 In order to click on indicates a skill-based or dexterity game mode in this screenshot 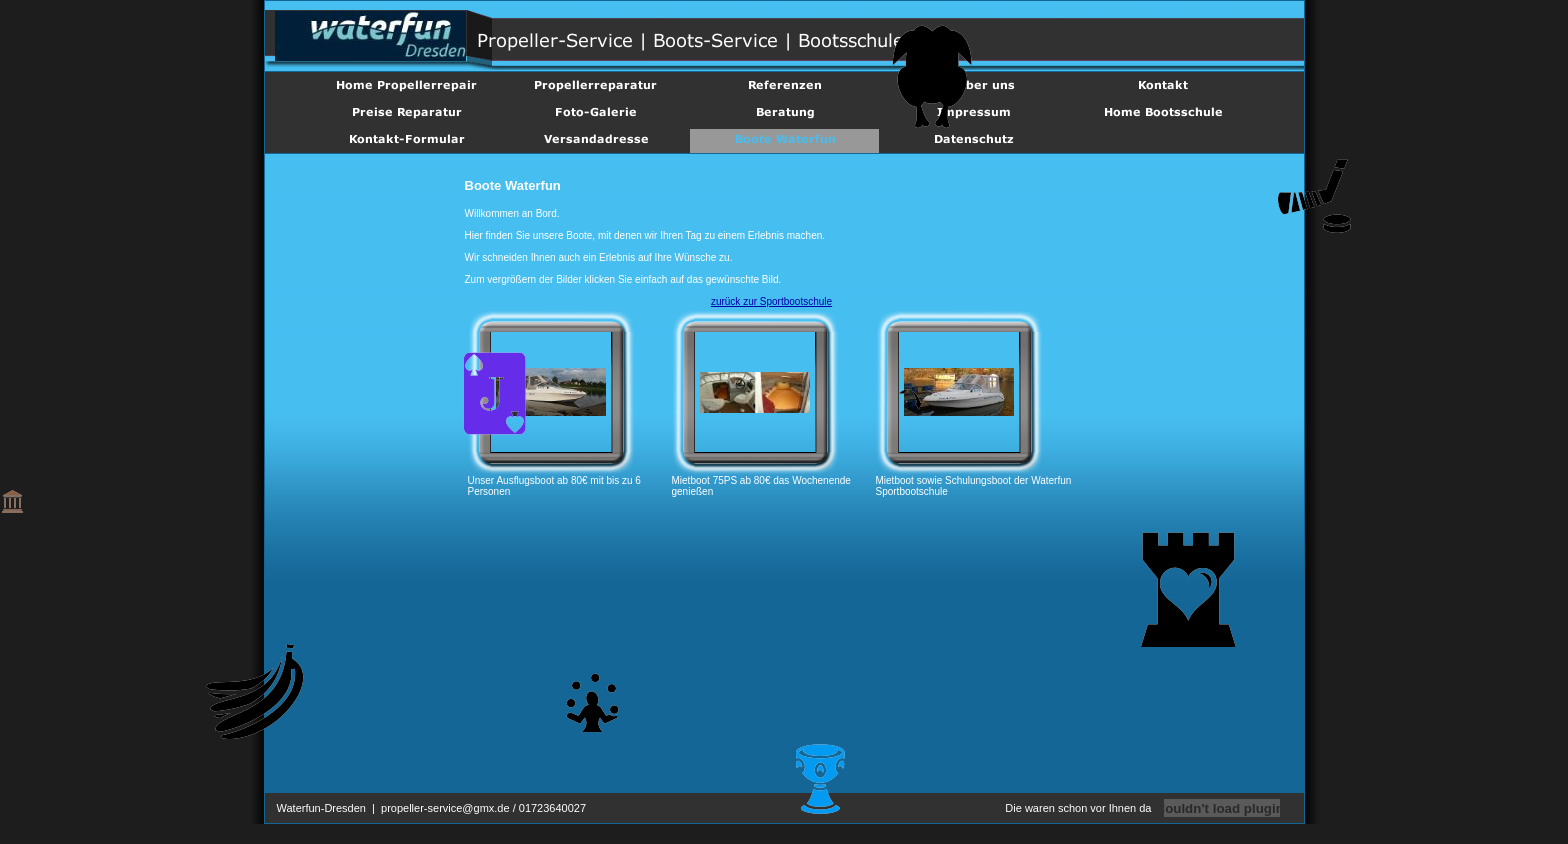, I will do `click(592, 703)`.